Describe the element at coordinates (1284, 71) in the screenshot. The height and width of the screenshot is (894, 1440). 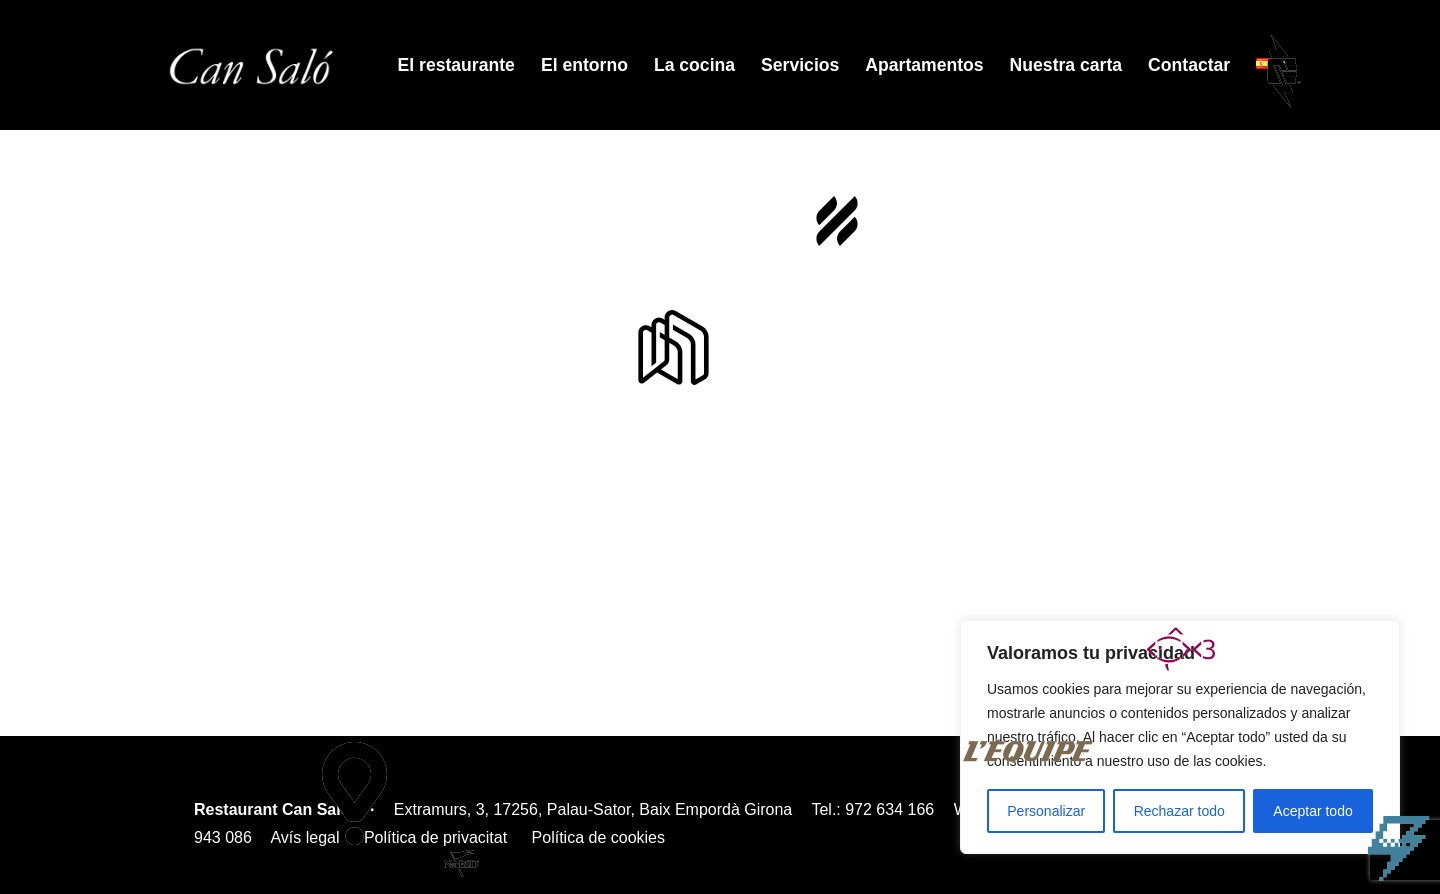
I see `pantheon website hosting platform logo` at that location.